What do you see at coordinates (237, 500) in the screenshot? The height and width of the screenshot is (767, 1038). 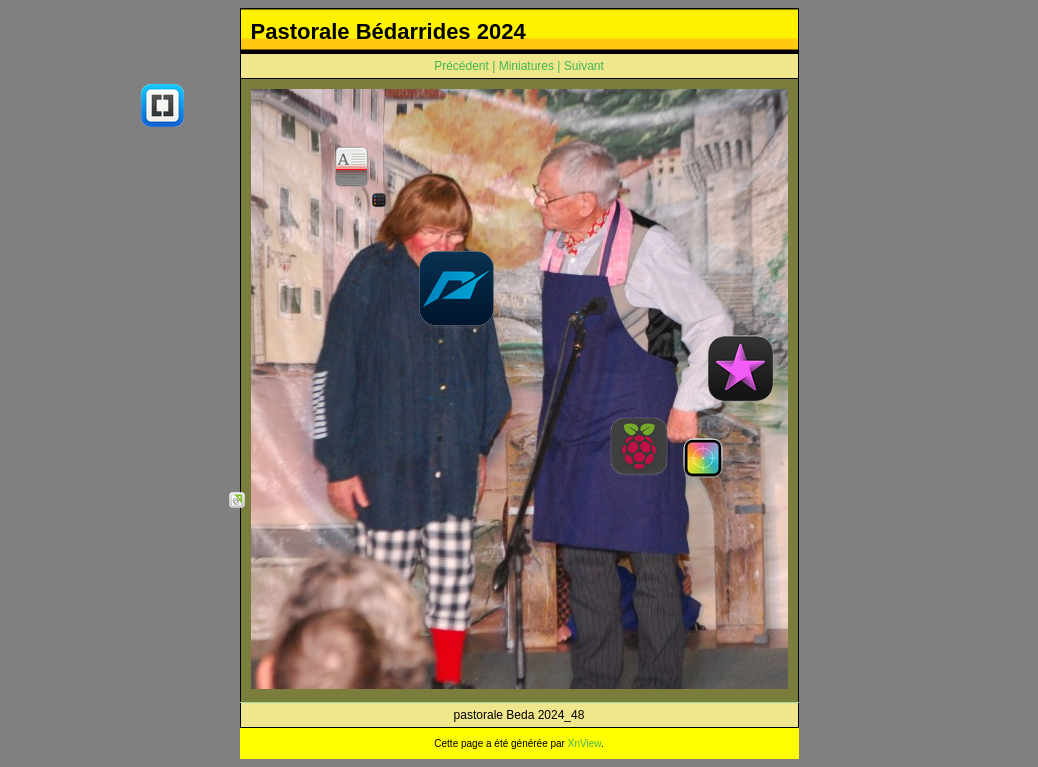 I see `open kig interactive geometry application` at bounding box center [237, 500].